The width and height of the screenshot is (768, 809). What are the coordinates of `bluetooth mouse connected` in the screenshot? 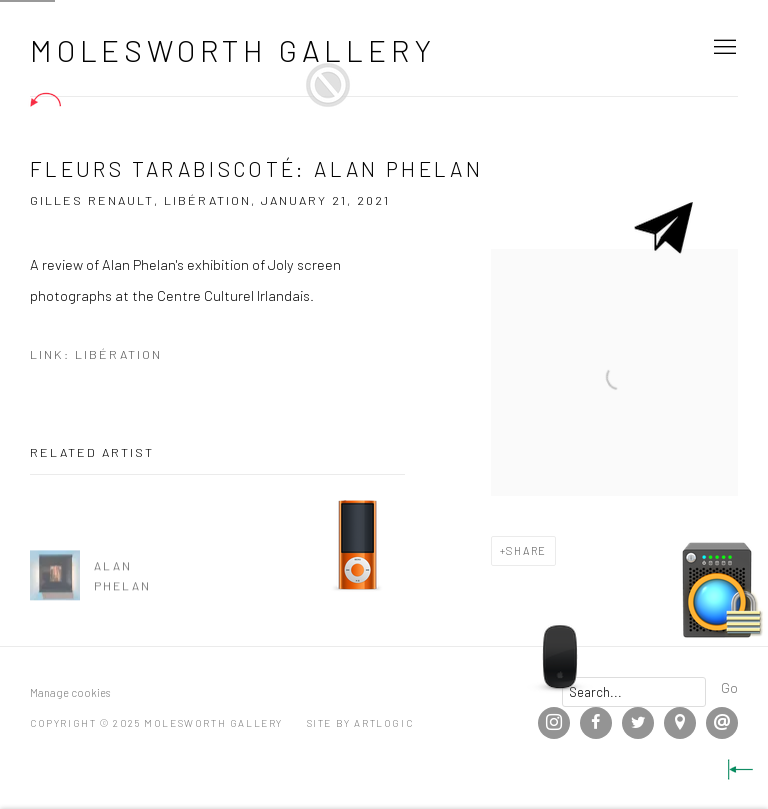 It's located at (560, 659).